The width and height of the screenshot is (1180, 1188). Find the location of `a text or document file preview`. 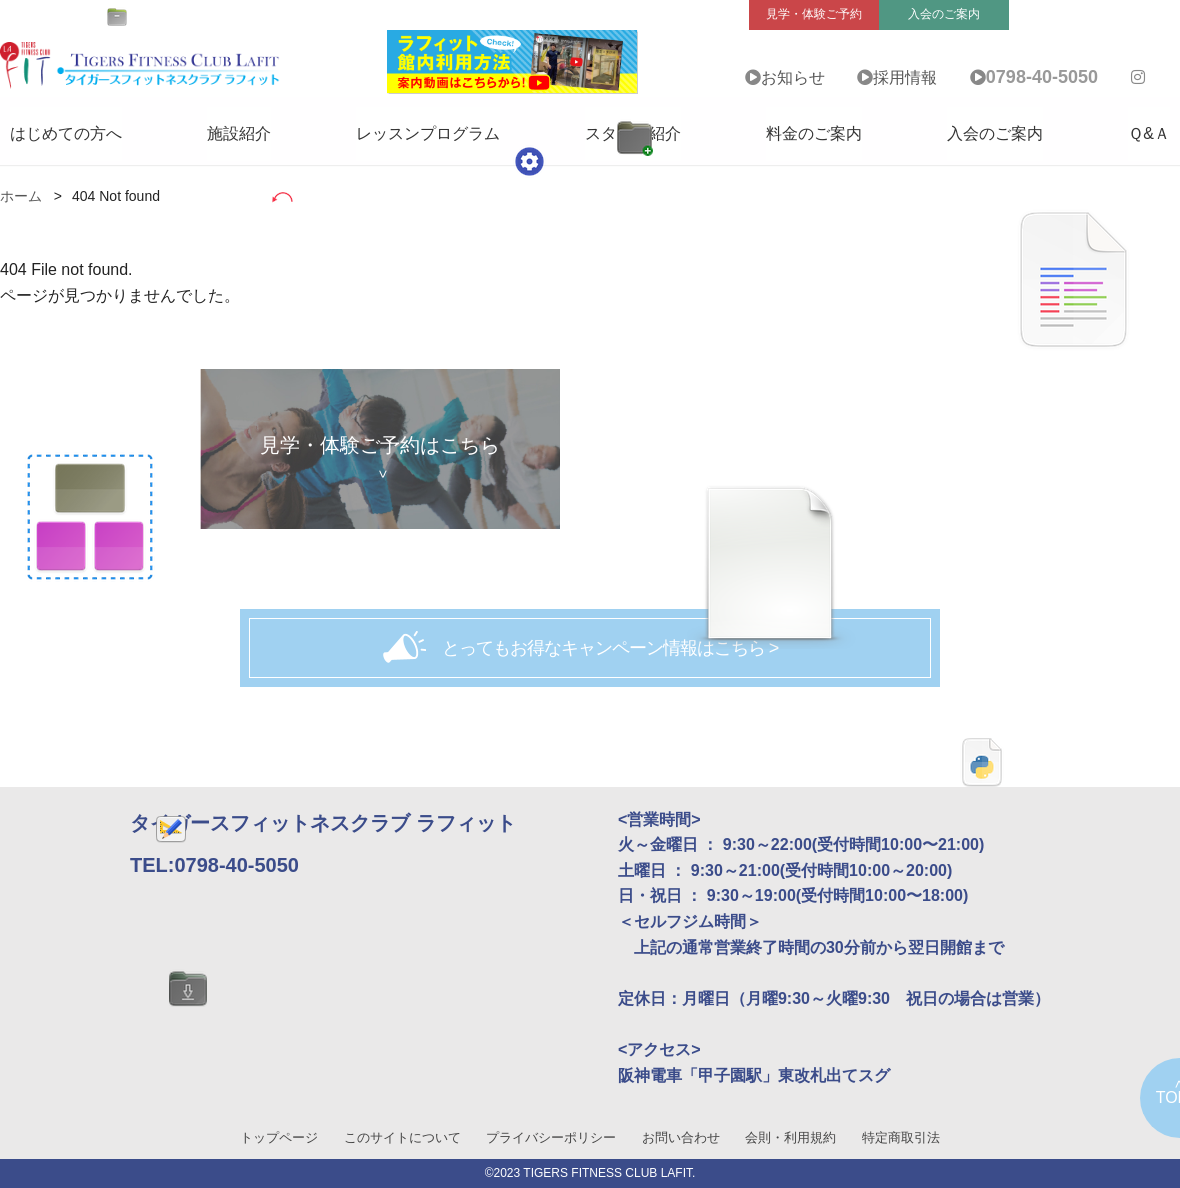

a text or document file preview is located at coordinates (772, 563).